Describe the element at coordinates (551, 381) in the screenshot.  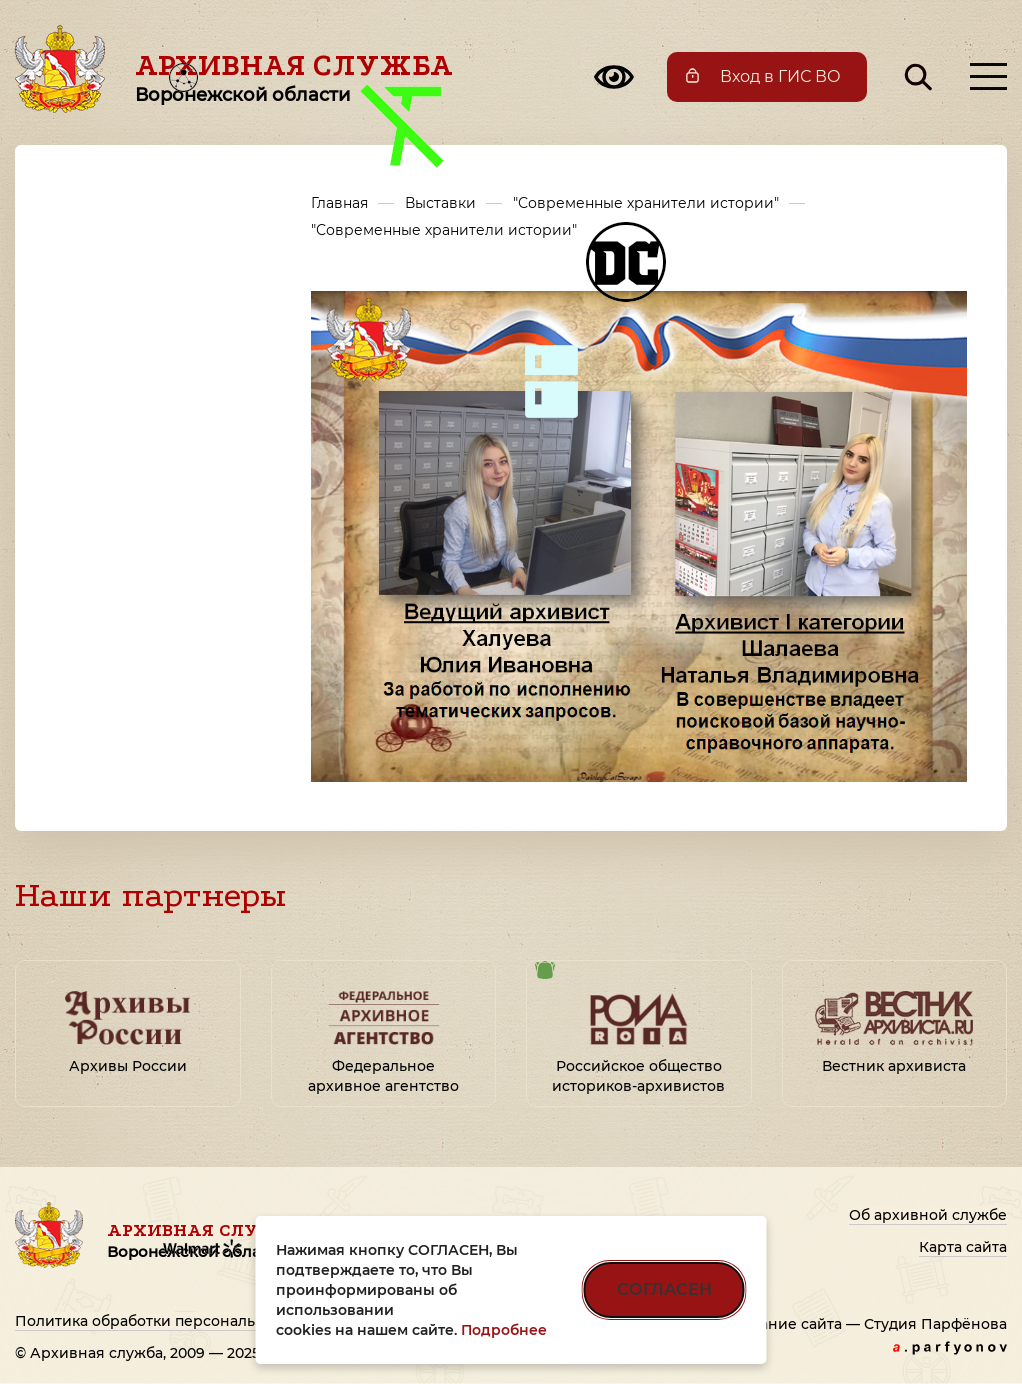
I see `access smart fridge controls` at that location.